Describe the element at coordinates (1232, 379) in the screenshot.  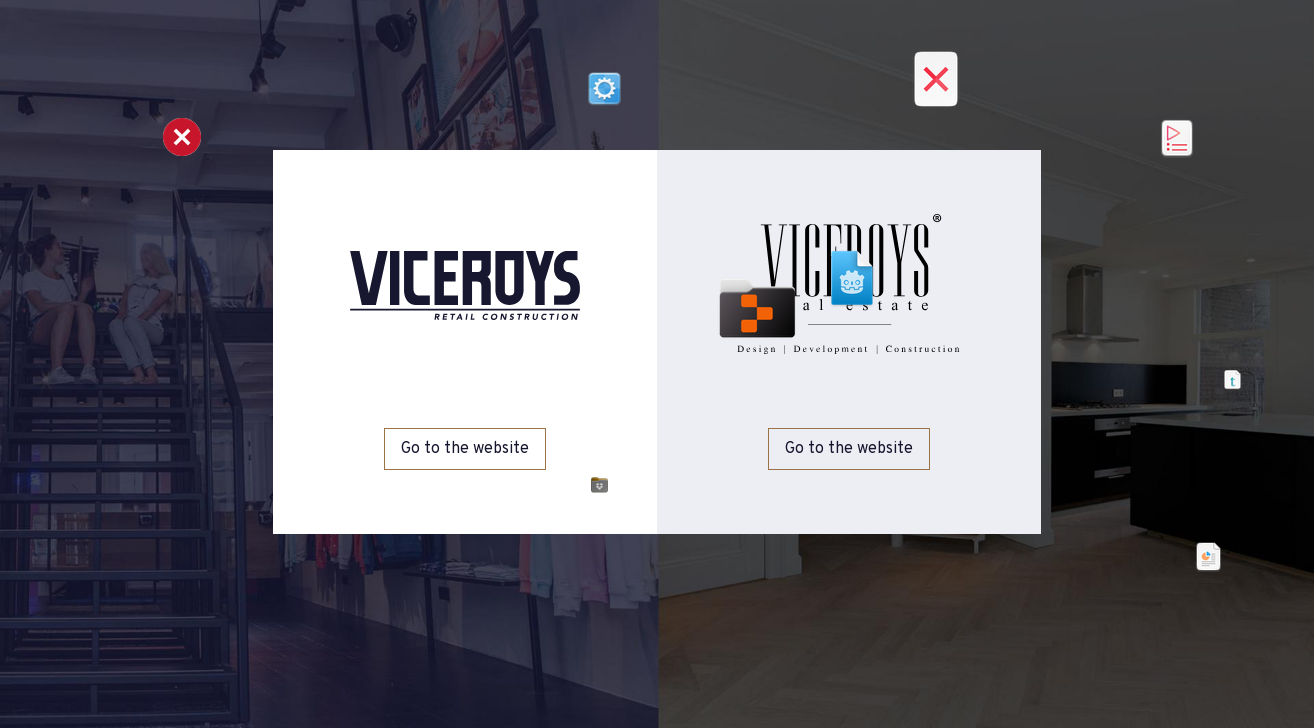
I see `a typst document file` at that location.